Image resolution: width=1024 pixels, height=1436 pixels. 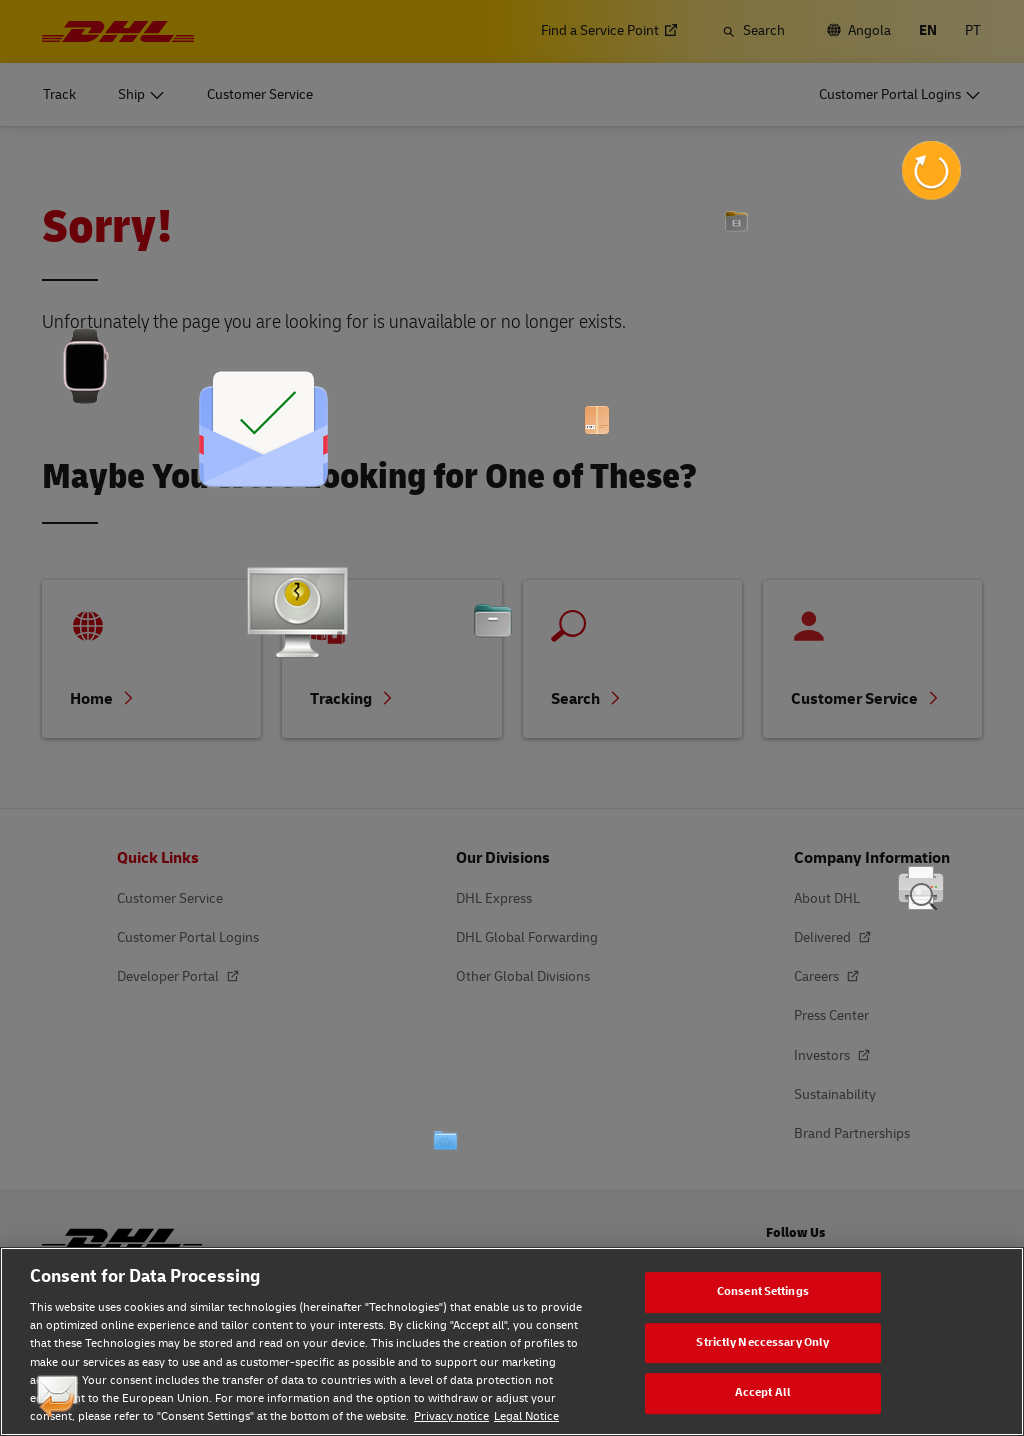 I want to click on lock your screen, so click(x=297, y=611).